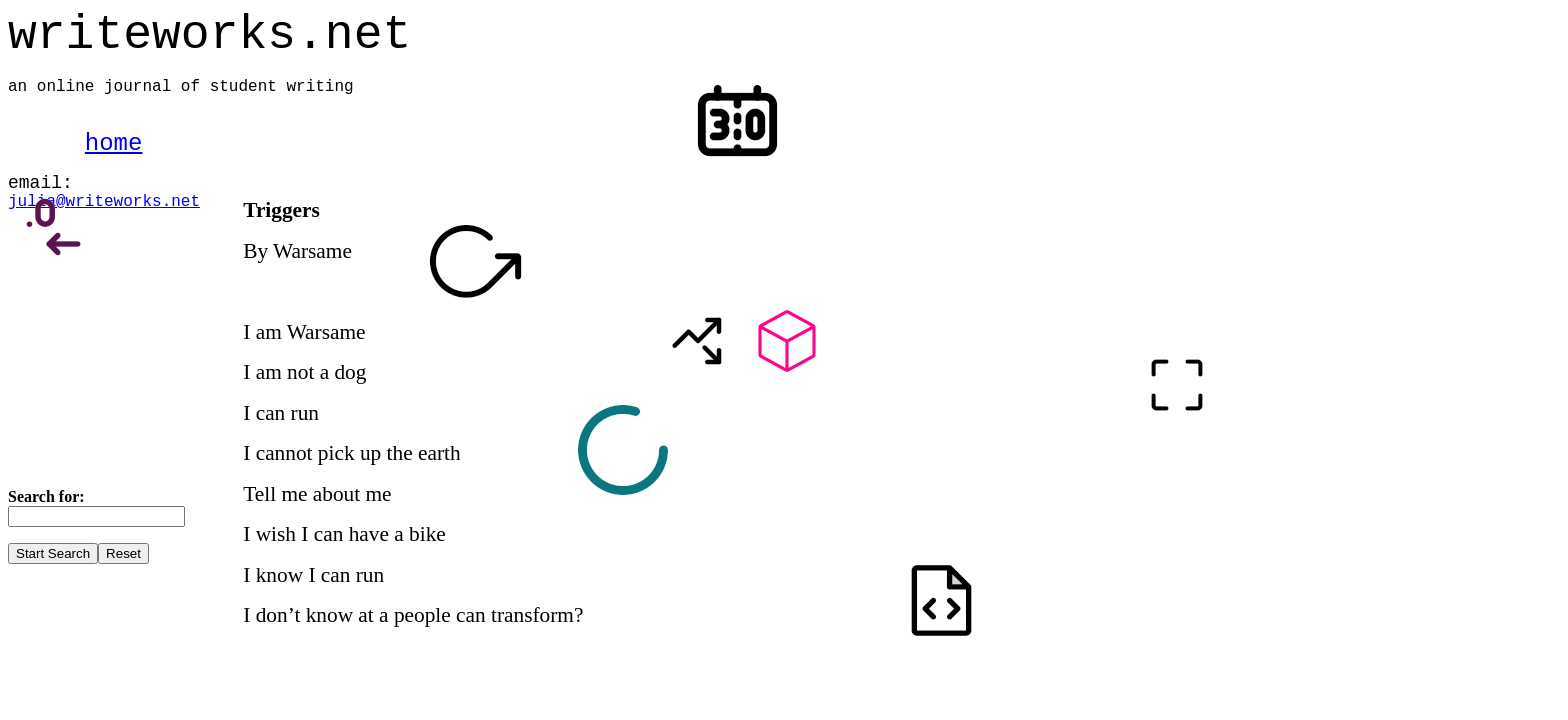  Describe the element at coordinates (787, 341) in the screenshot. I see `view 3D model or object` at that location.